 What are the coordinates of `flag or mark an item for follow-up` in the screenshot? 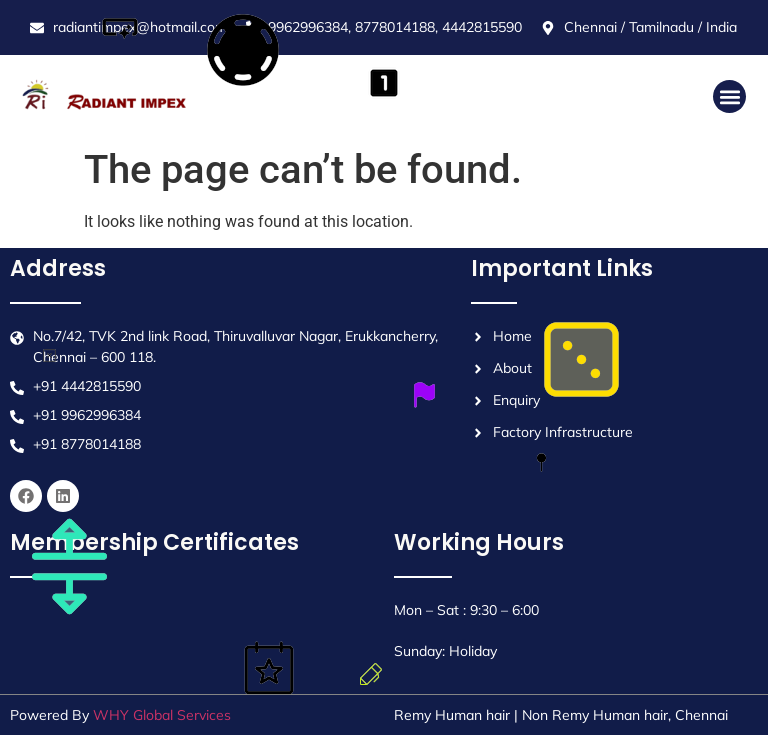 It's located at (424, 394).